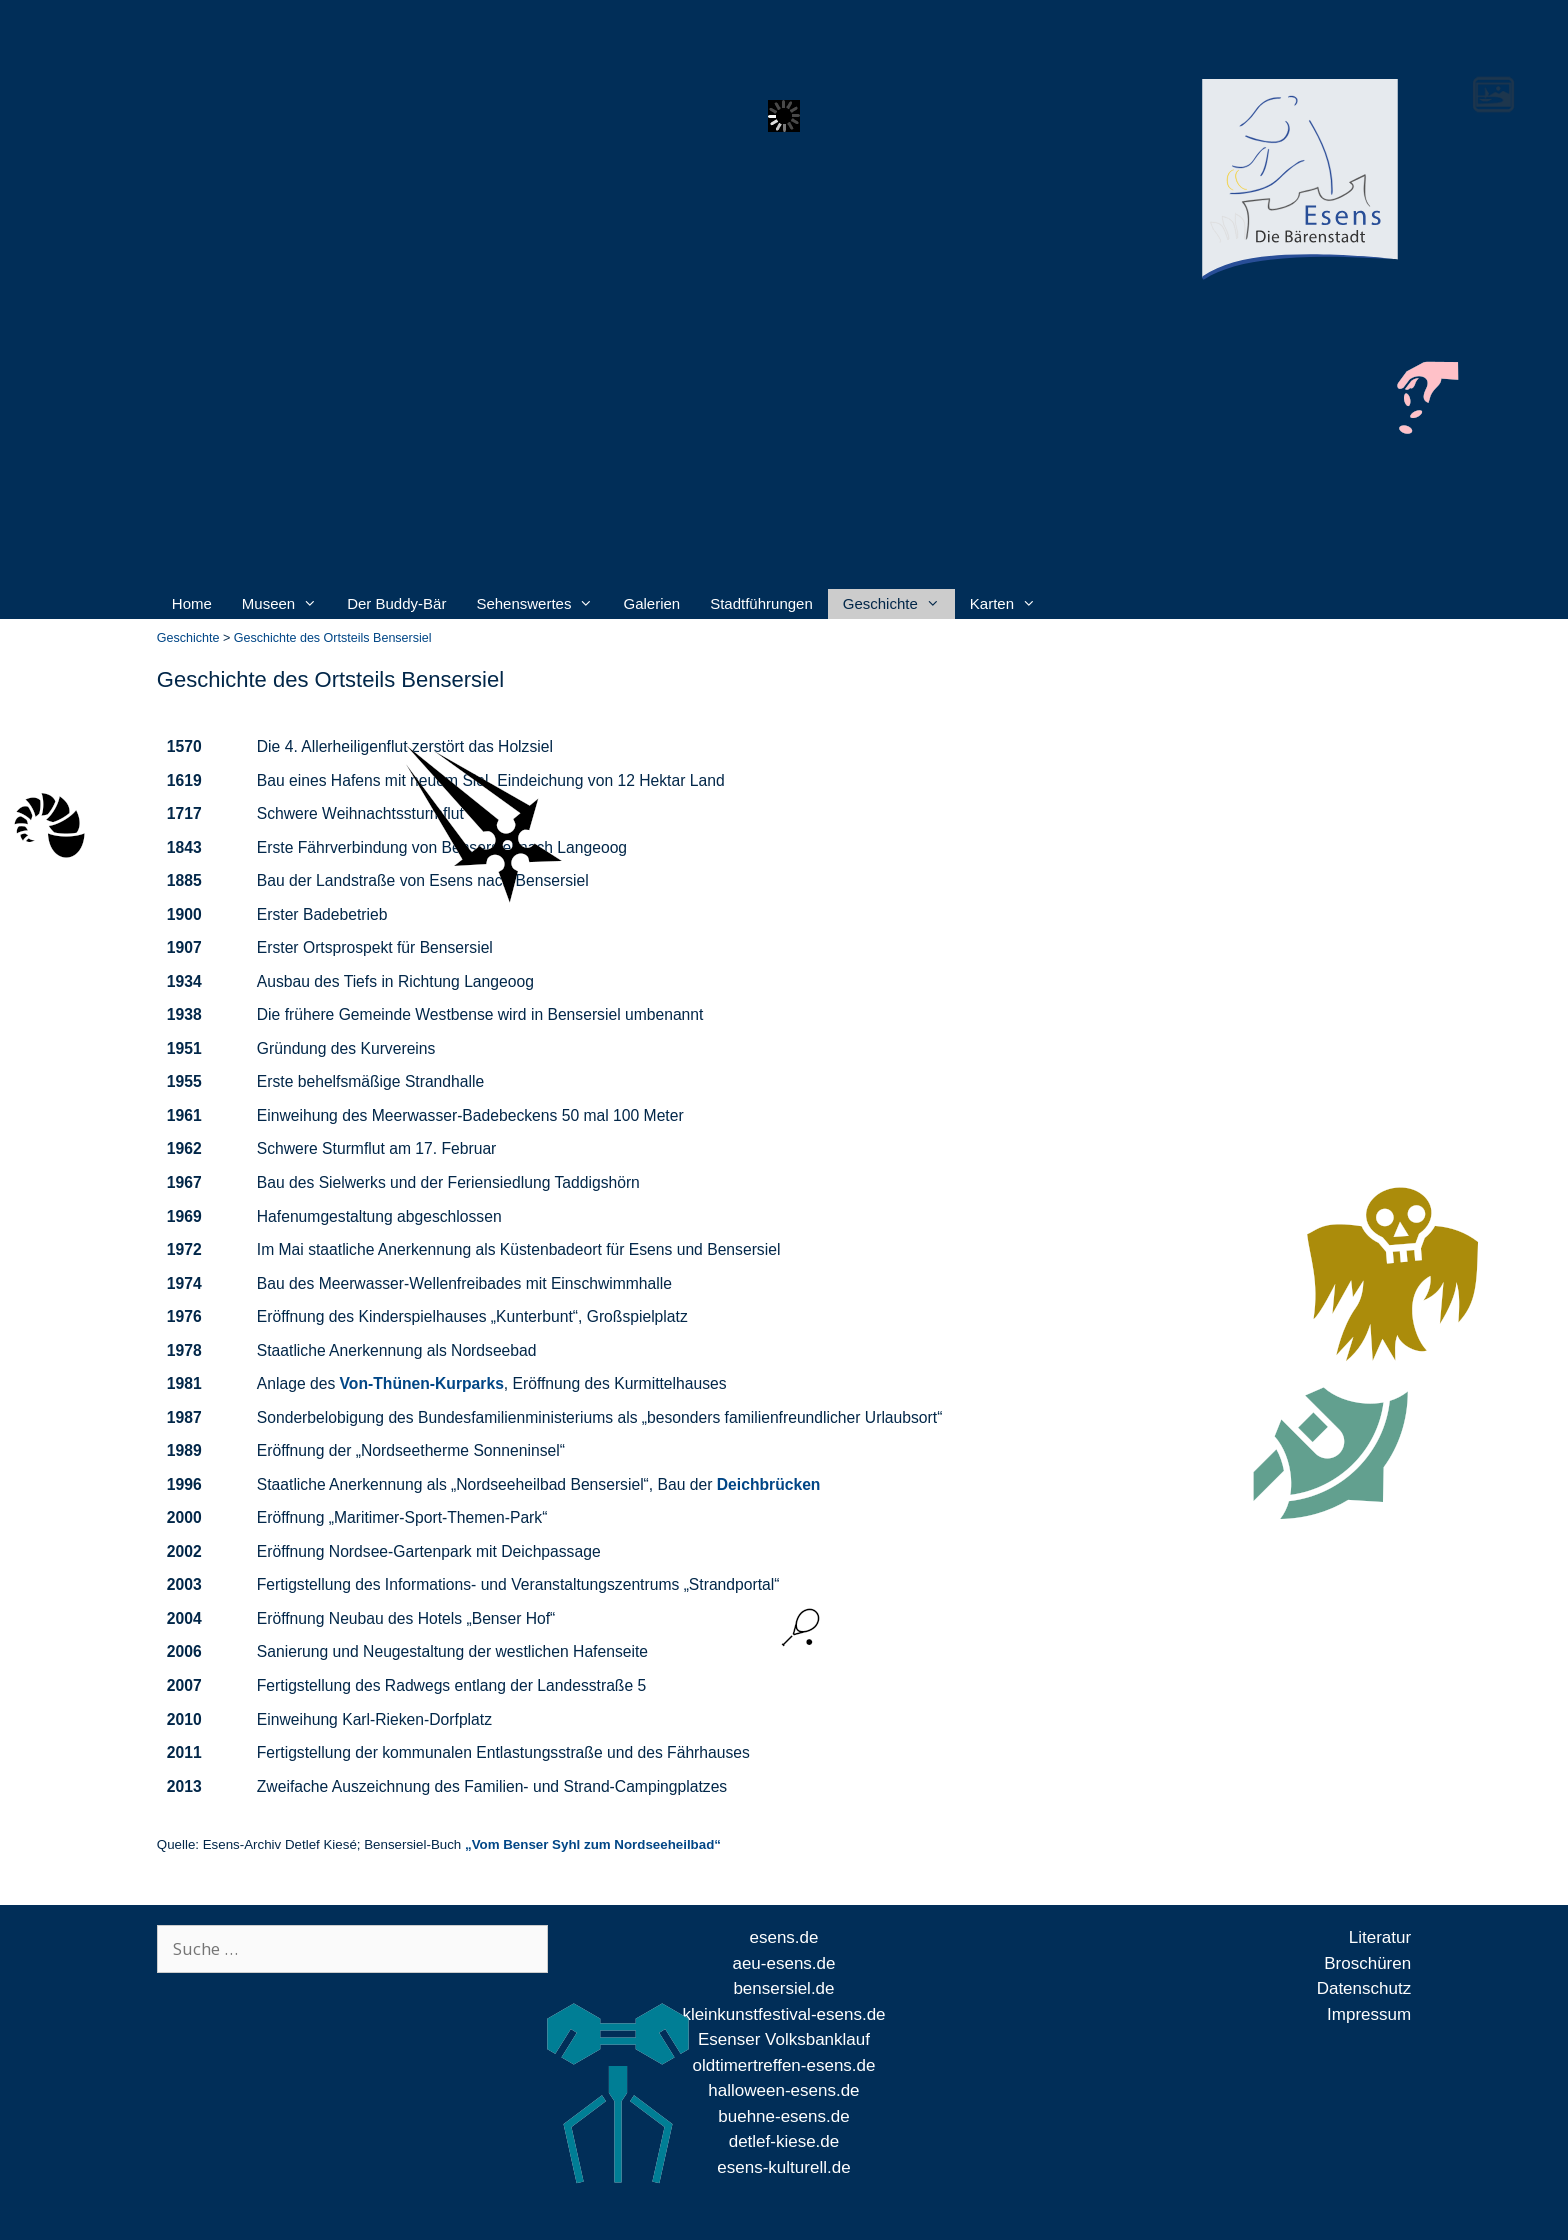 The width and height of the screenshot is (1568, 2240). I want to click on attack or throw weapon action, so click(484, 824).